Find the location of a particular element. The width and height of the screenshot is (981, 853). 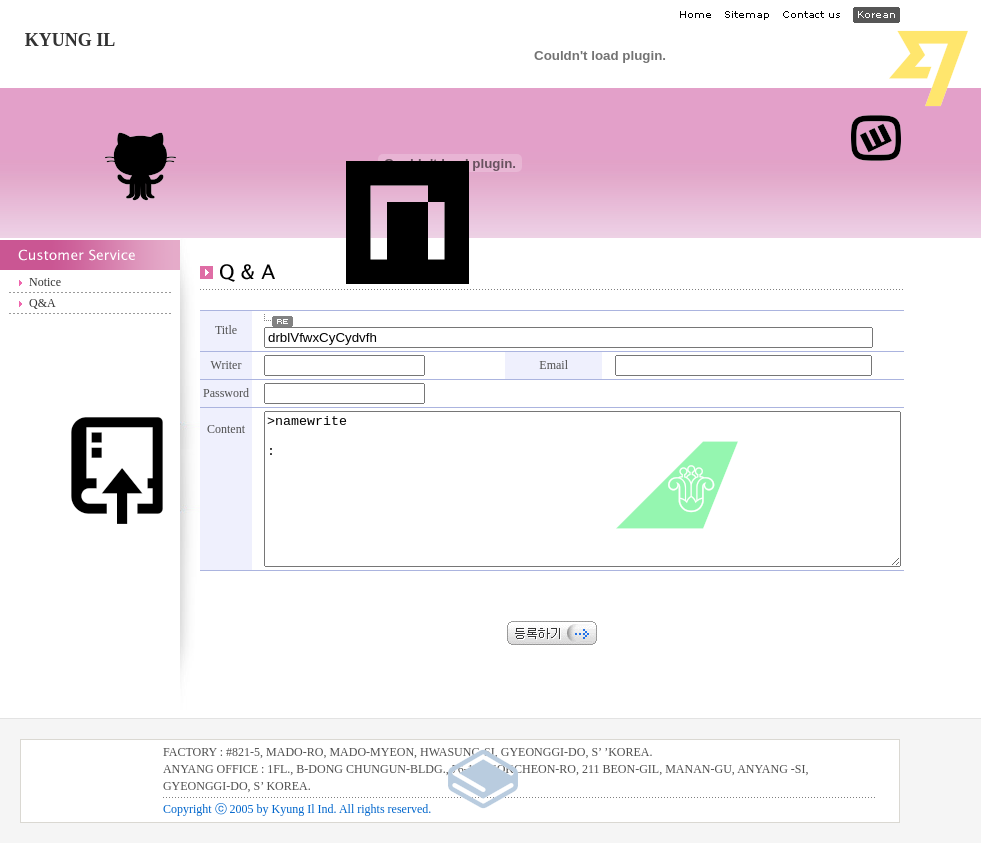

open refined github browser extension is located at coordinates (140, 166).